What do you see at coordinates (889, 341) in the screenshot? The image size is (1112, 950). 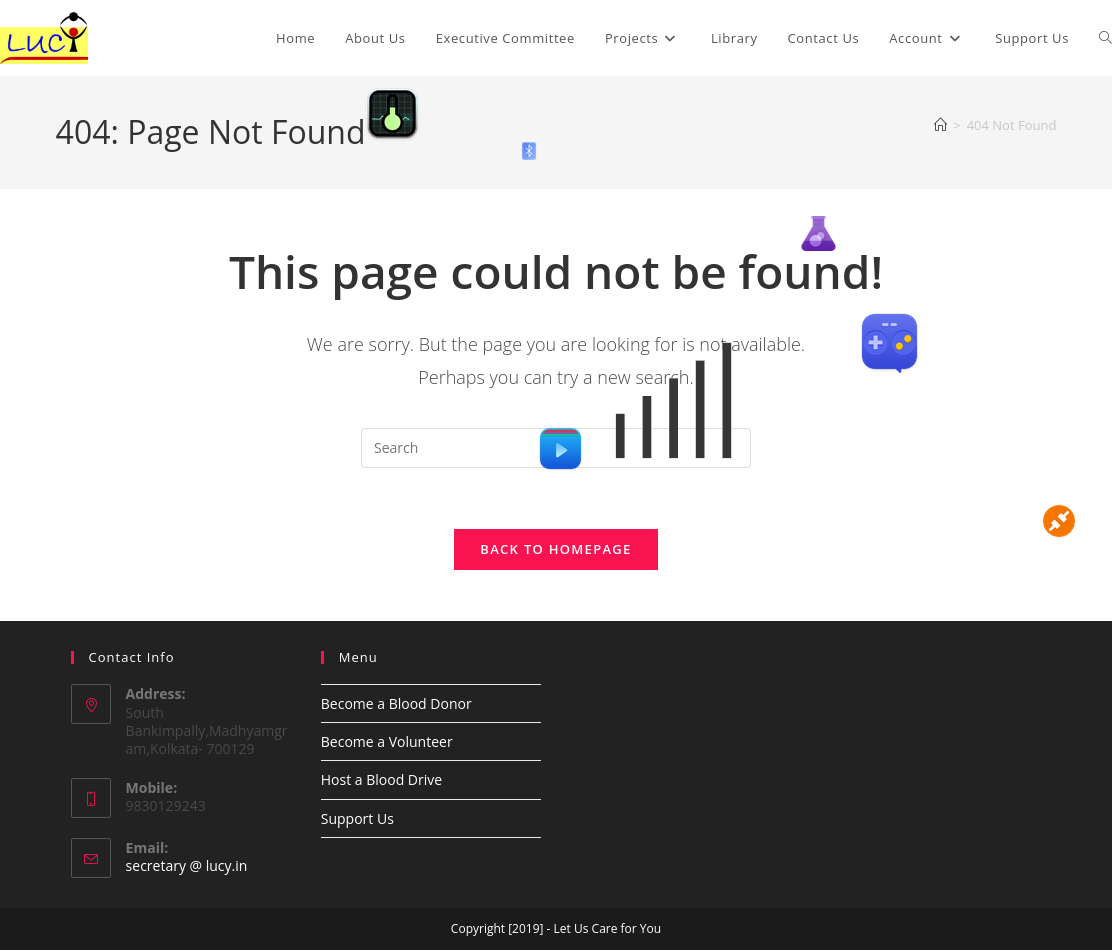 I see `open dissent messaging app` at bounding box center [889, 341].